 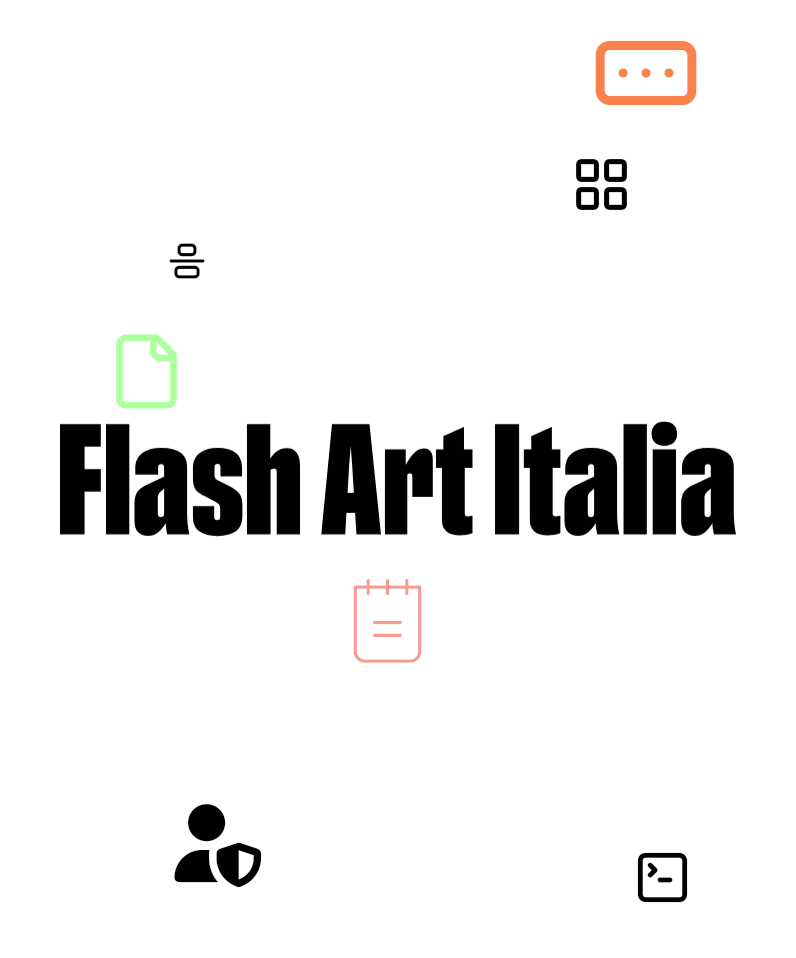 I want to click on open or view a file, so click(x=146, y=371).